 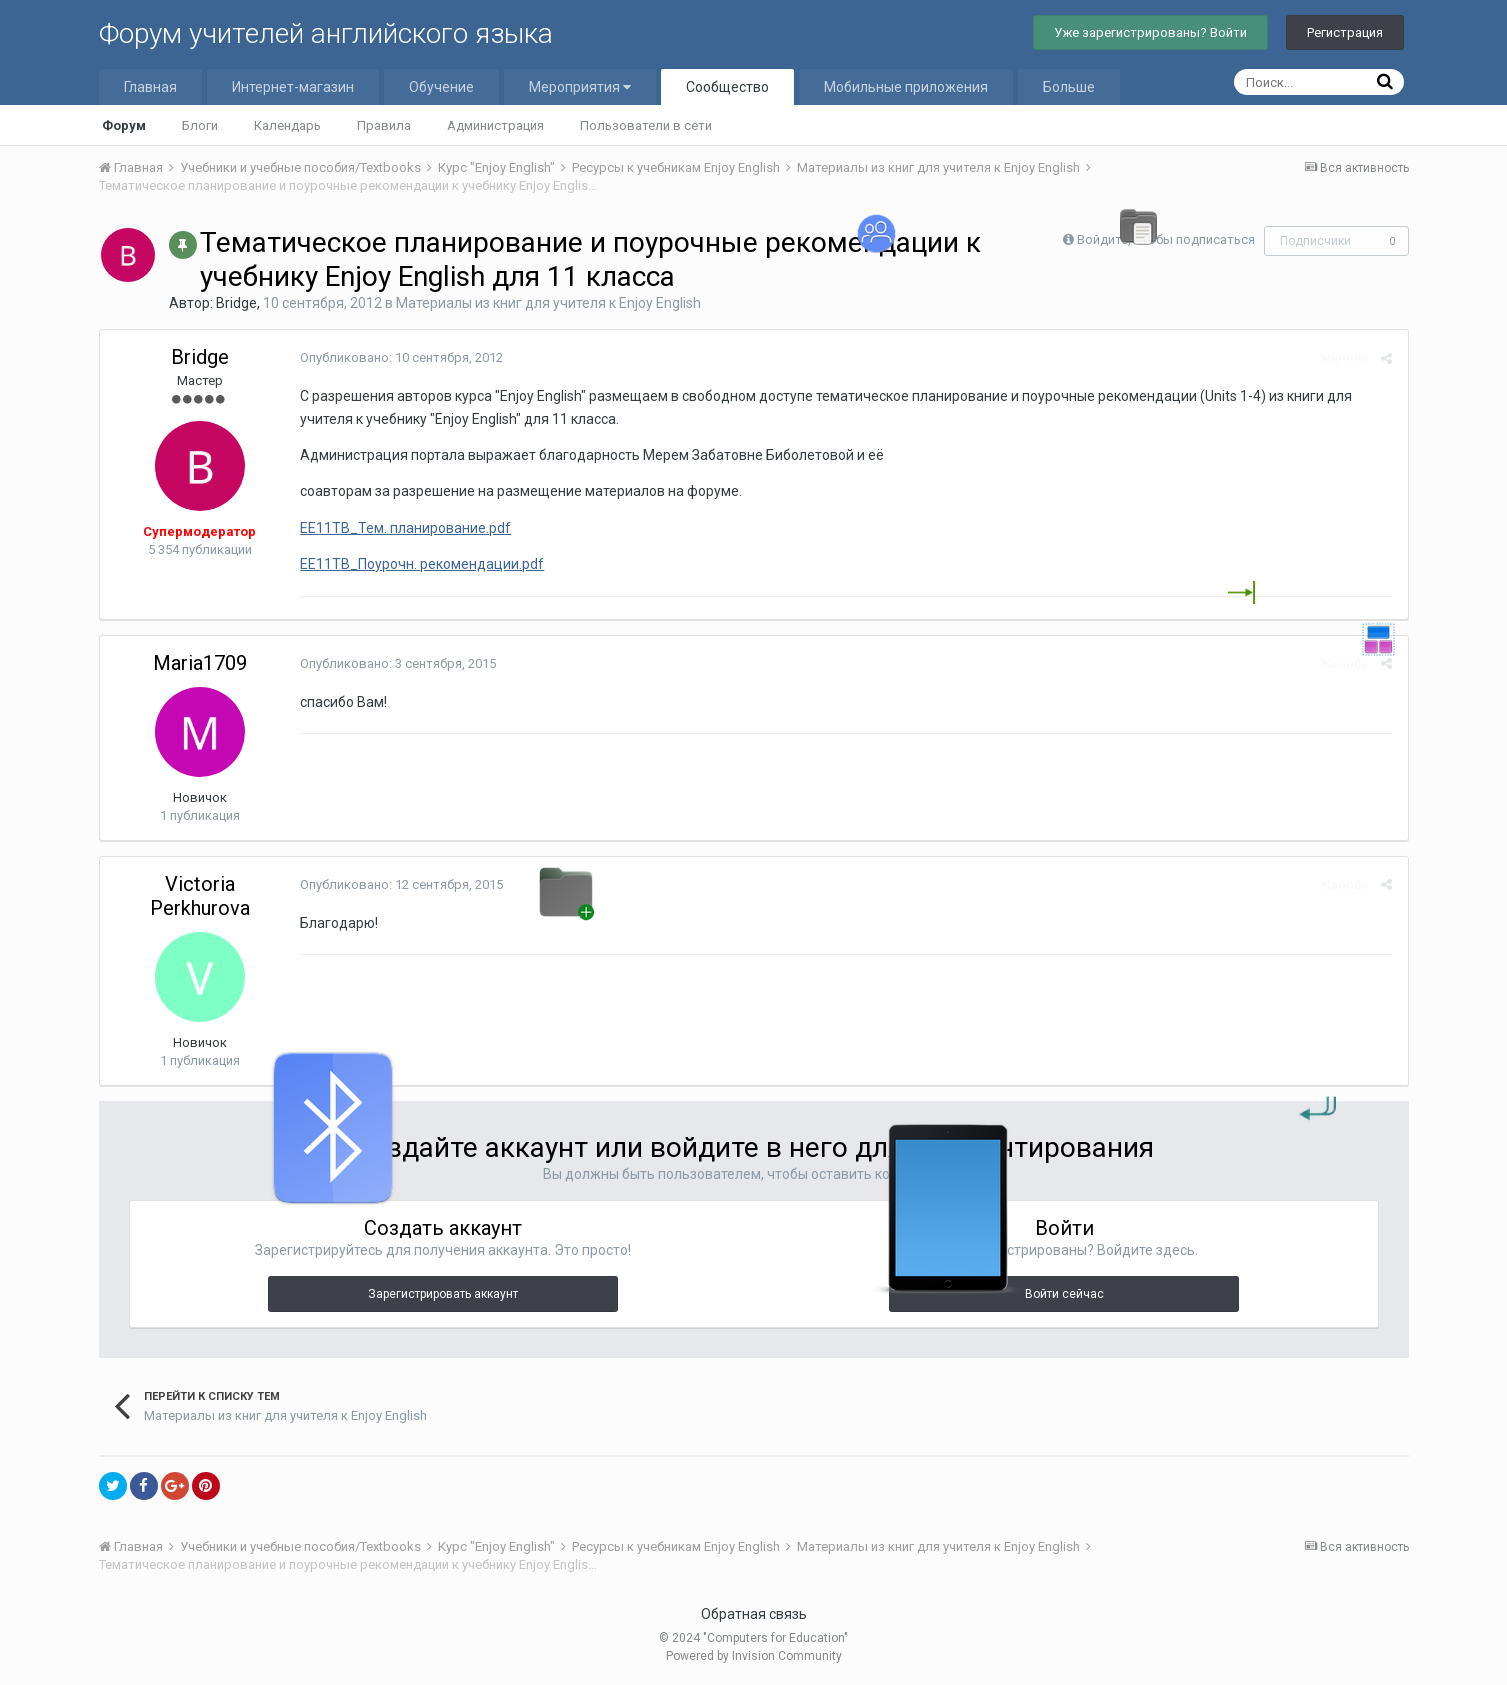 What do you see at coordinates (1317, 1106) in the screenshot?
I see `reply to all recipients of an email` at bounding box center [1317, 1106].